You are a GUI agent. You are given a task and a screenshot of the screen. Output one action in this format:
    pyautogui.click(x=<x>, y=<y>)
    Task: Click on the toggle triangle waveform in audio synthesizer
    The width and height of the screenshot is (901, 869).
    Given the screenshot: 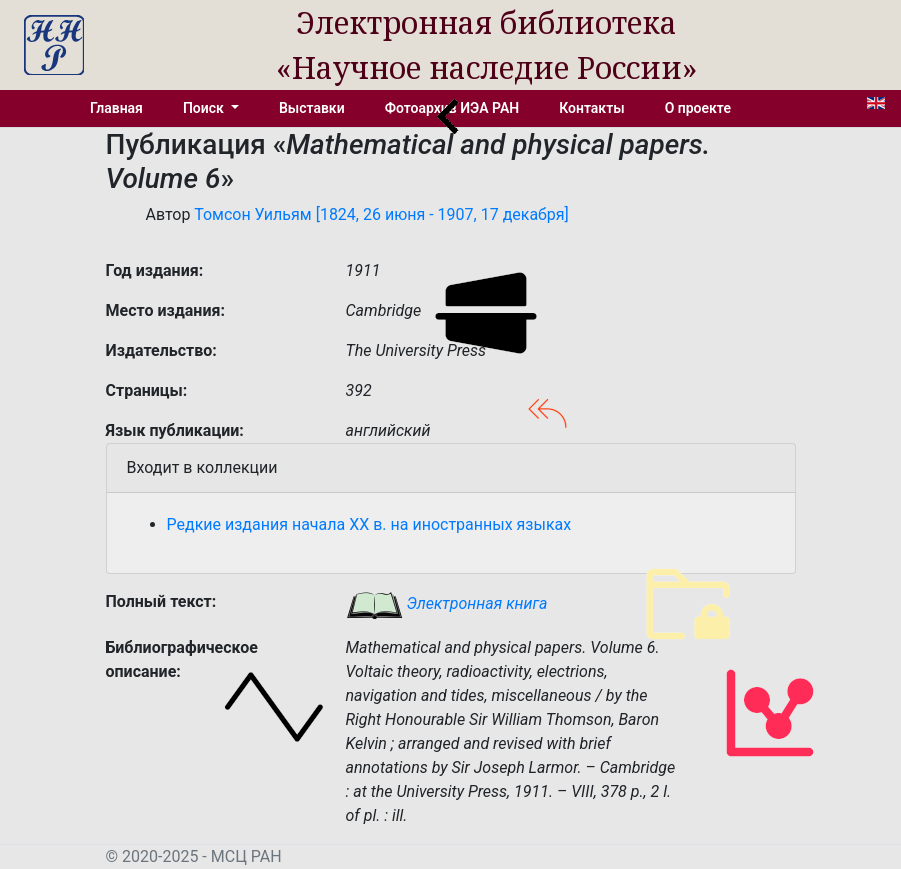 What is the action you would take?
    pyautogui.click(x=274, y=707)
    